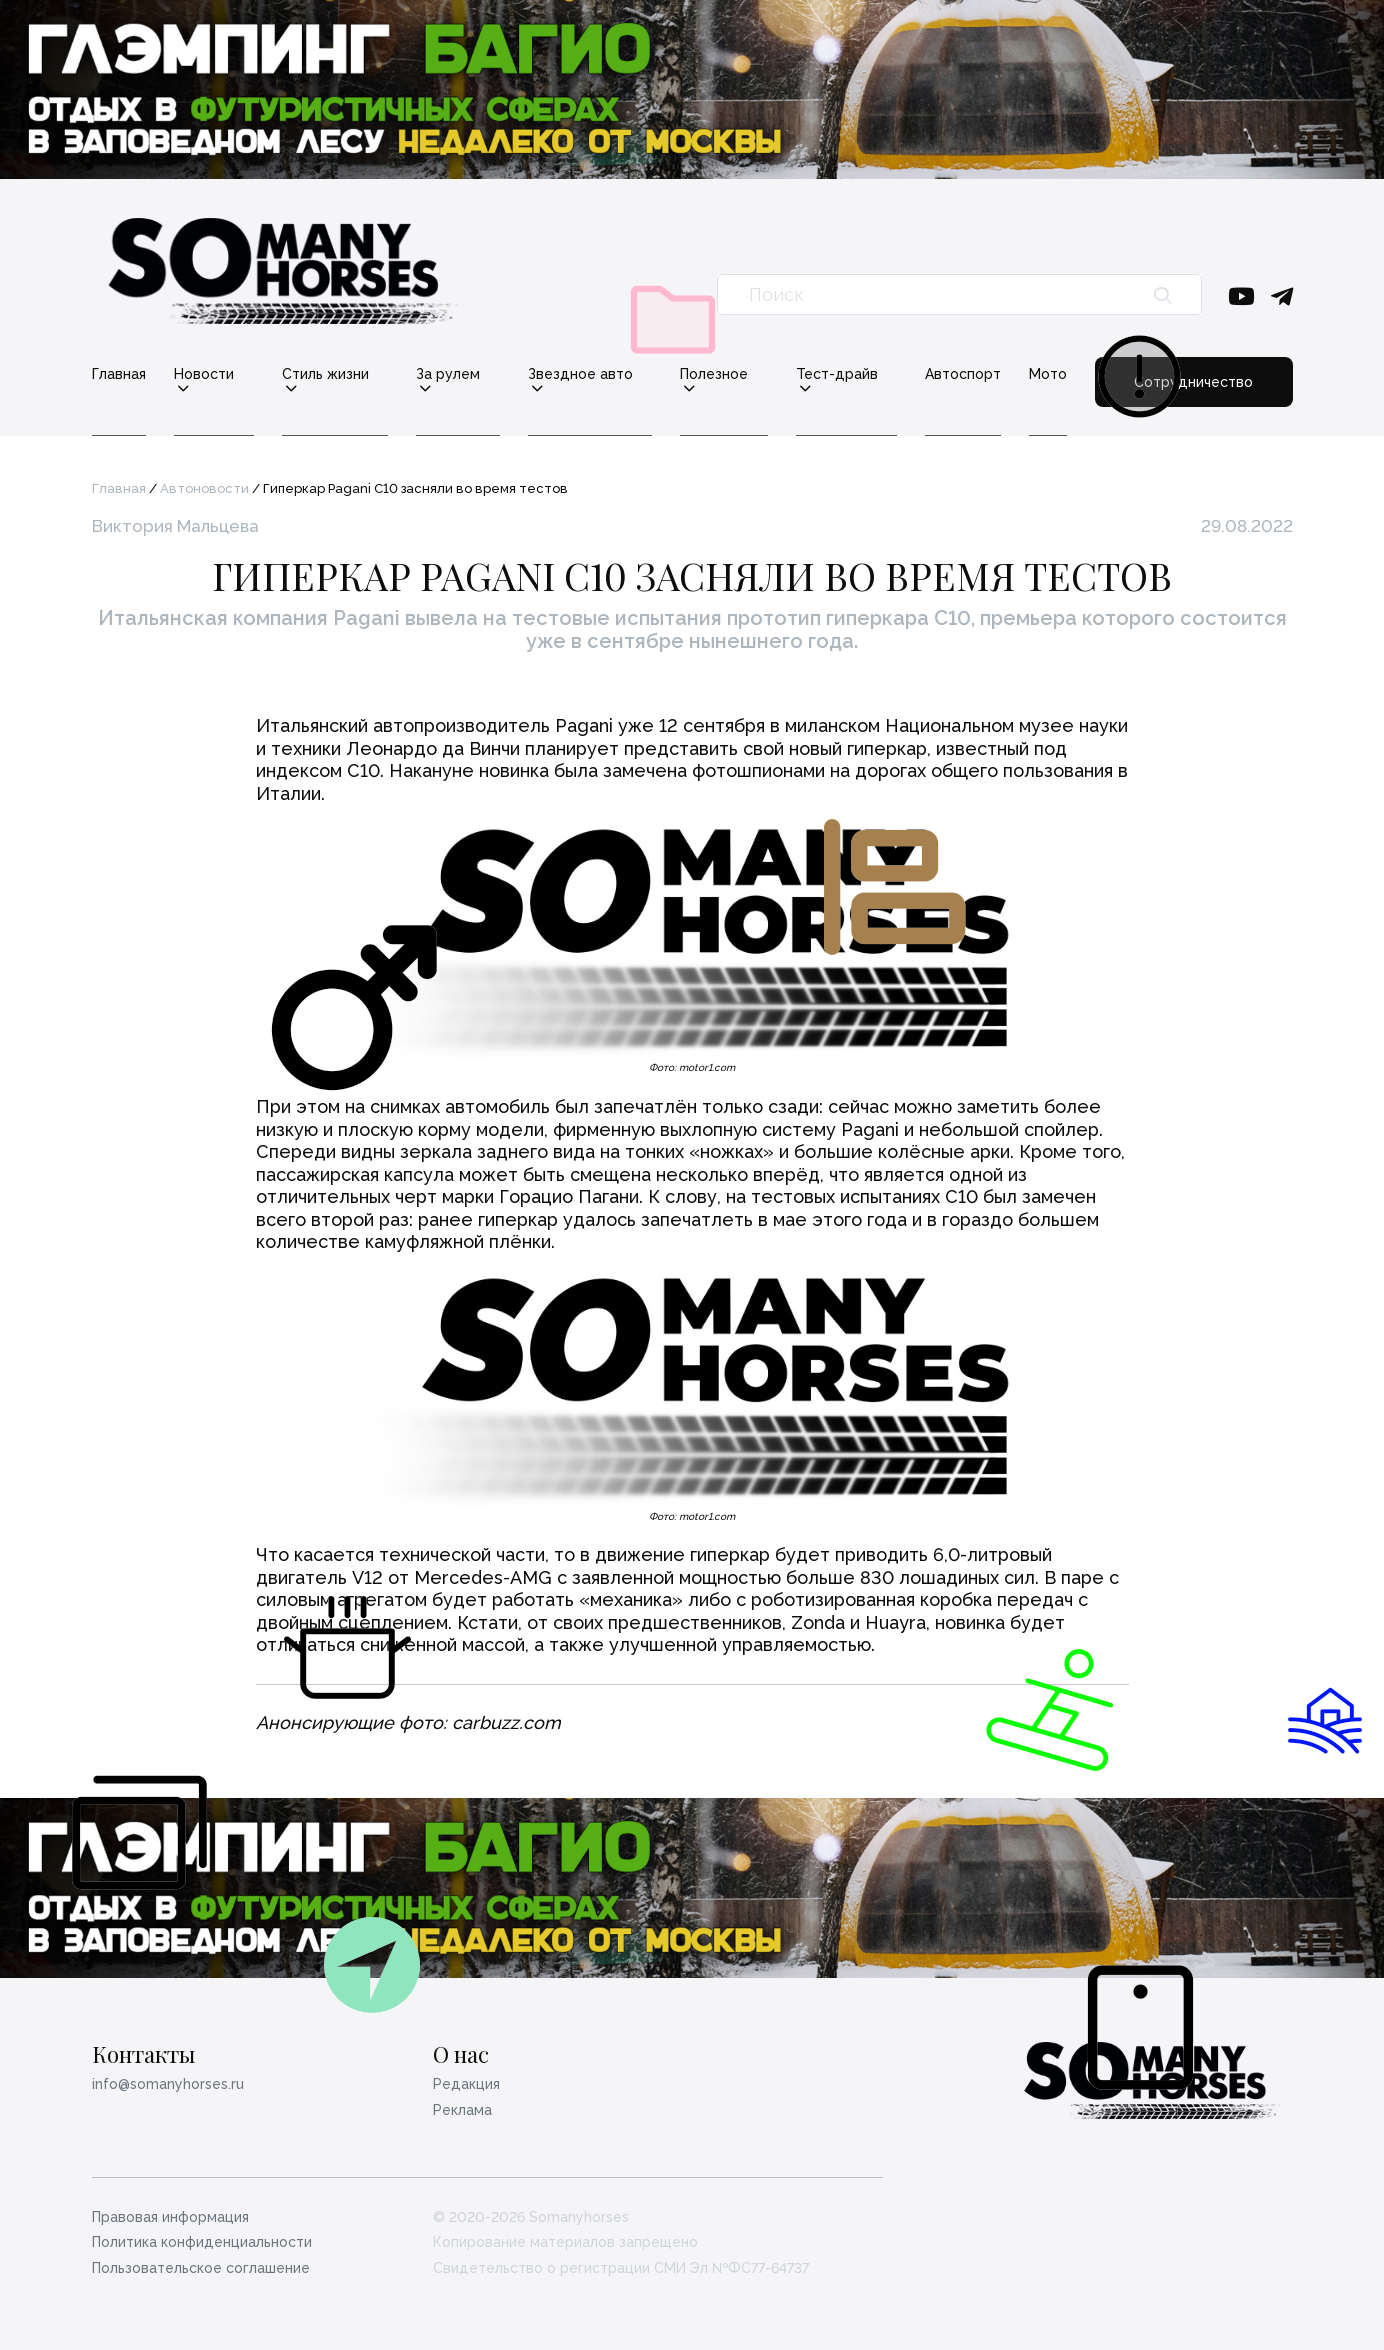  I want to click on tablet device with front-facing camera, so click(1140, 2027).